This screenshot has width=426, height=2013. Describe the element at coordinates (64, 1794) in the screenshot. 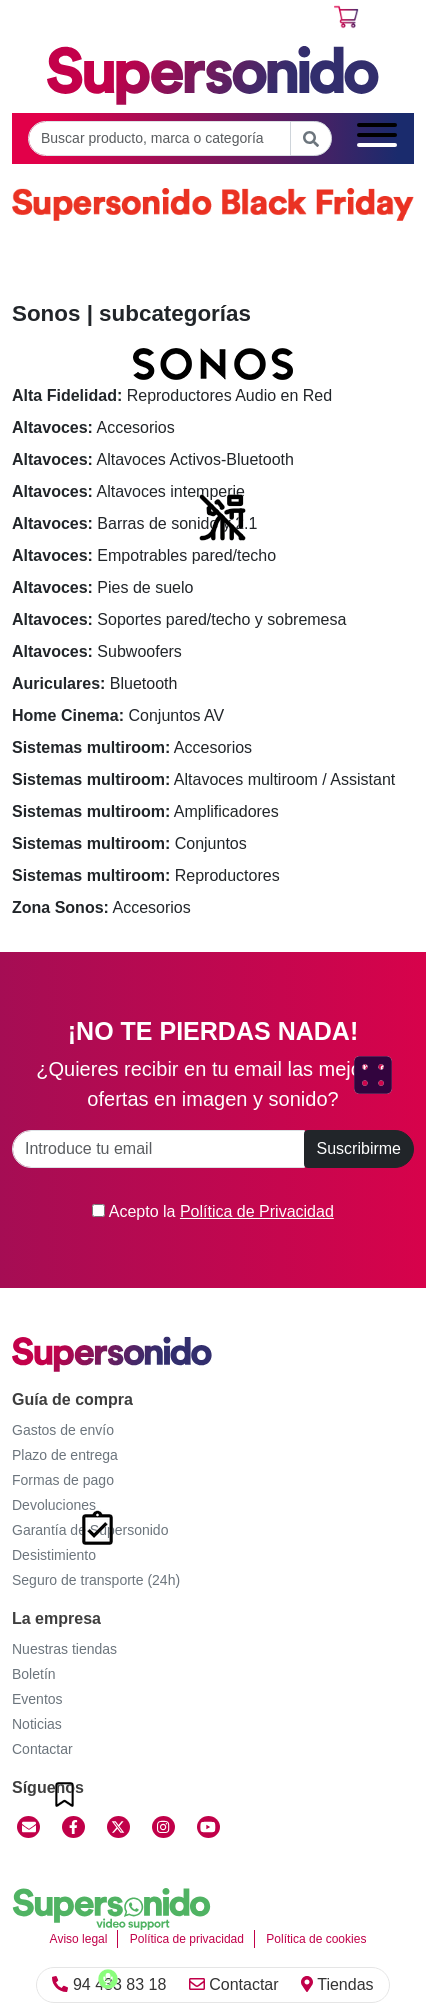

I see `save this item for later` at that location.